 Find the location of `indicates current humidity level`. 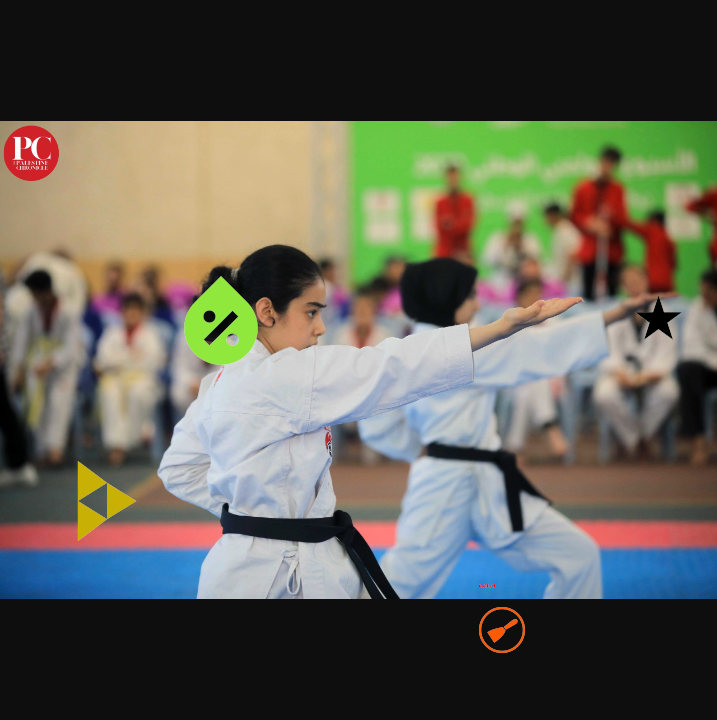

indicates current humidity level is located at coordinates (221, 324).